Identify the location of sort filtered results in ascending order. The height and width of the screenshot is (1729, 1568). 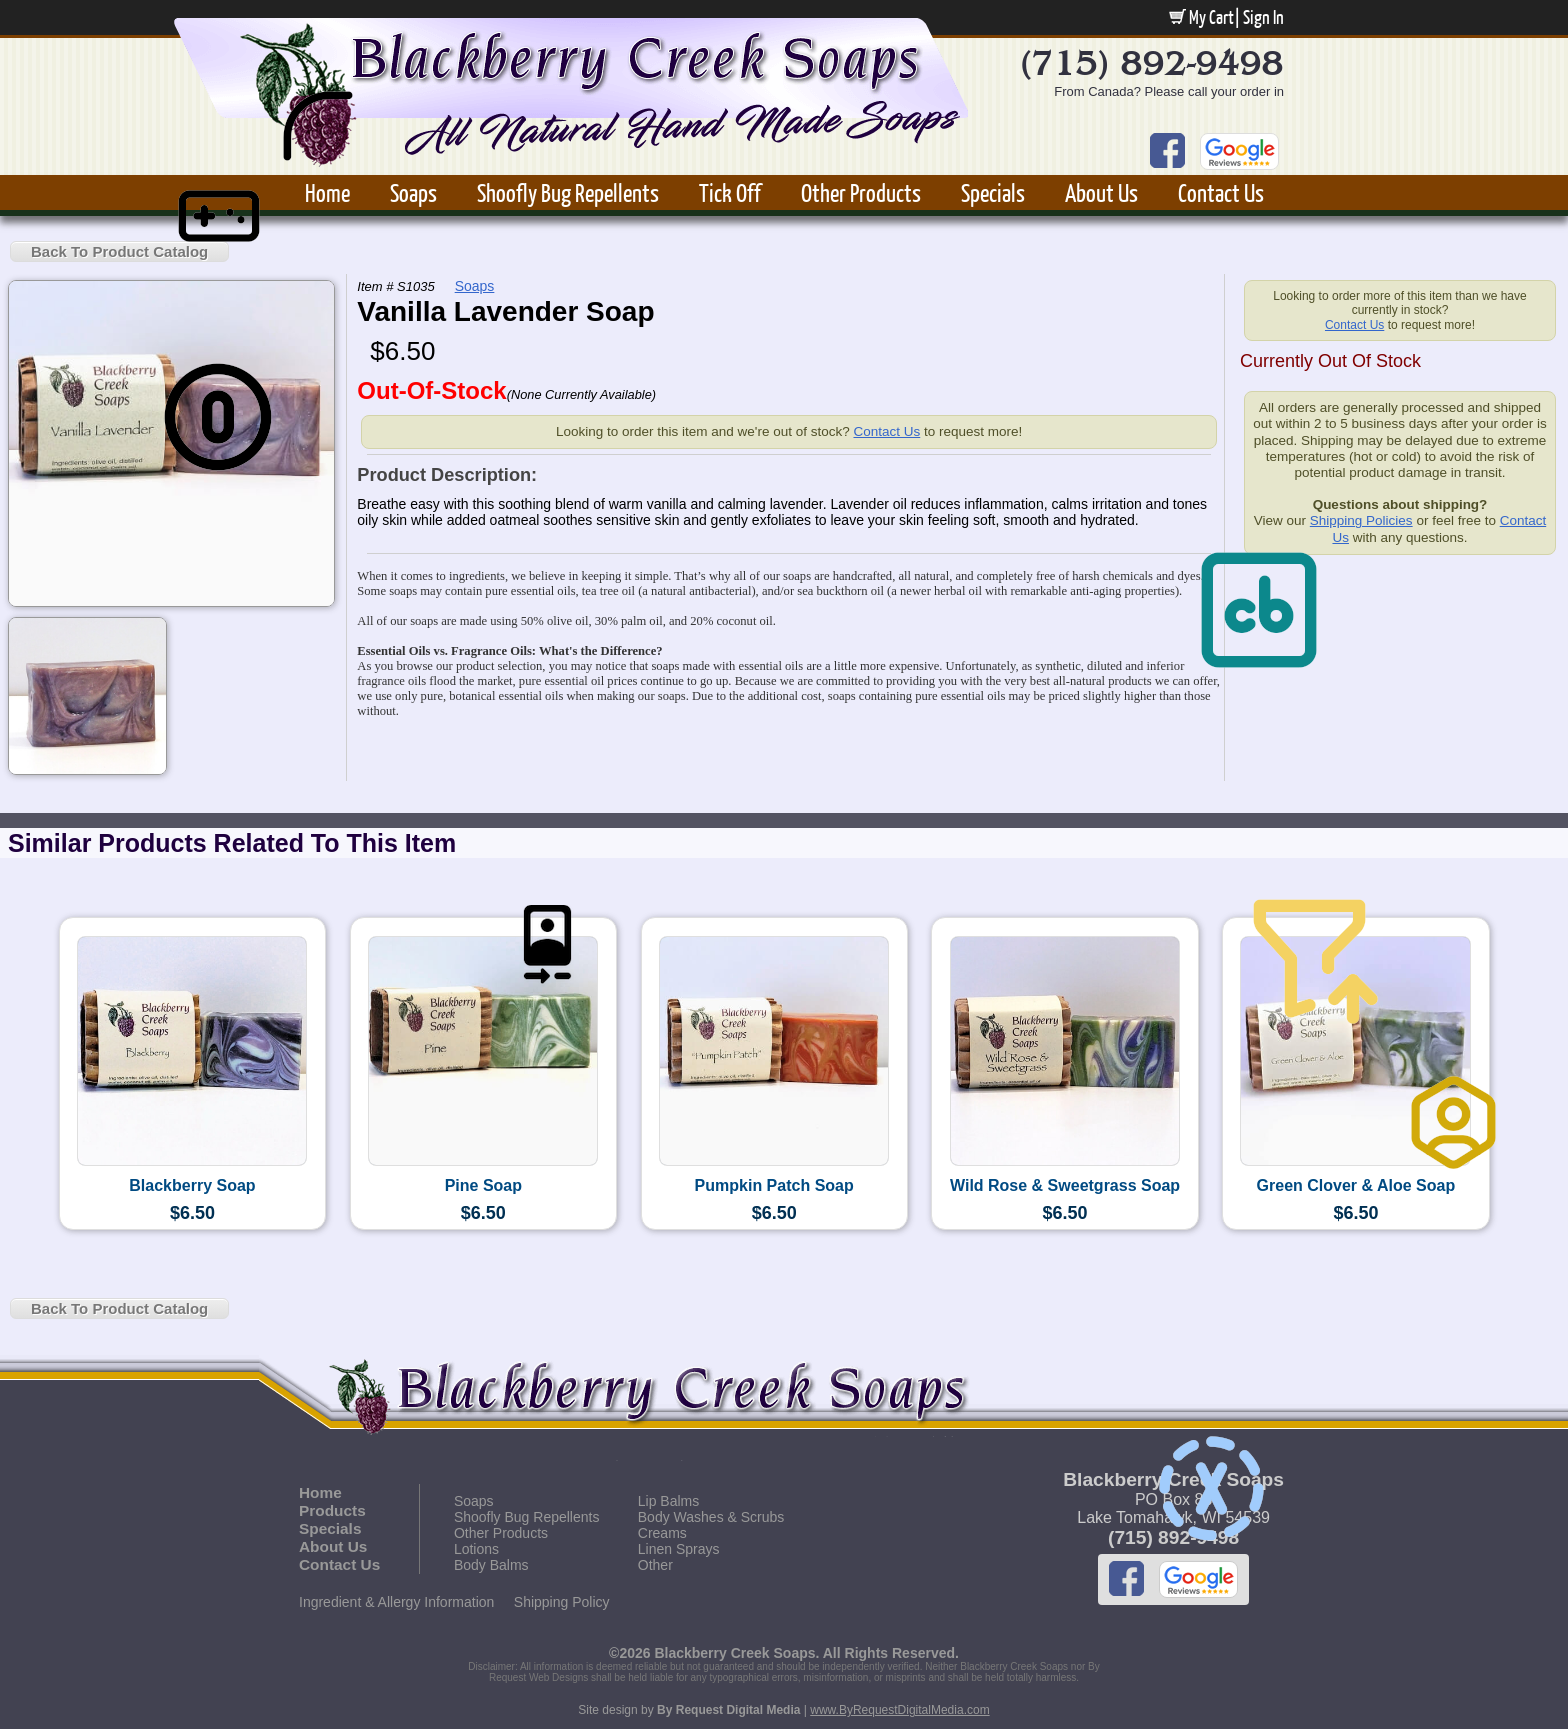
(1309, 955).